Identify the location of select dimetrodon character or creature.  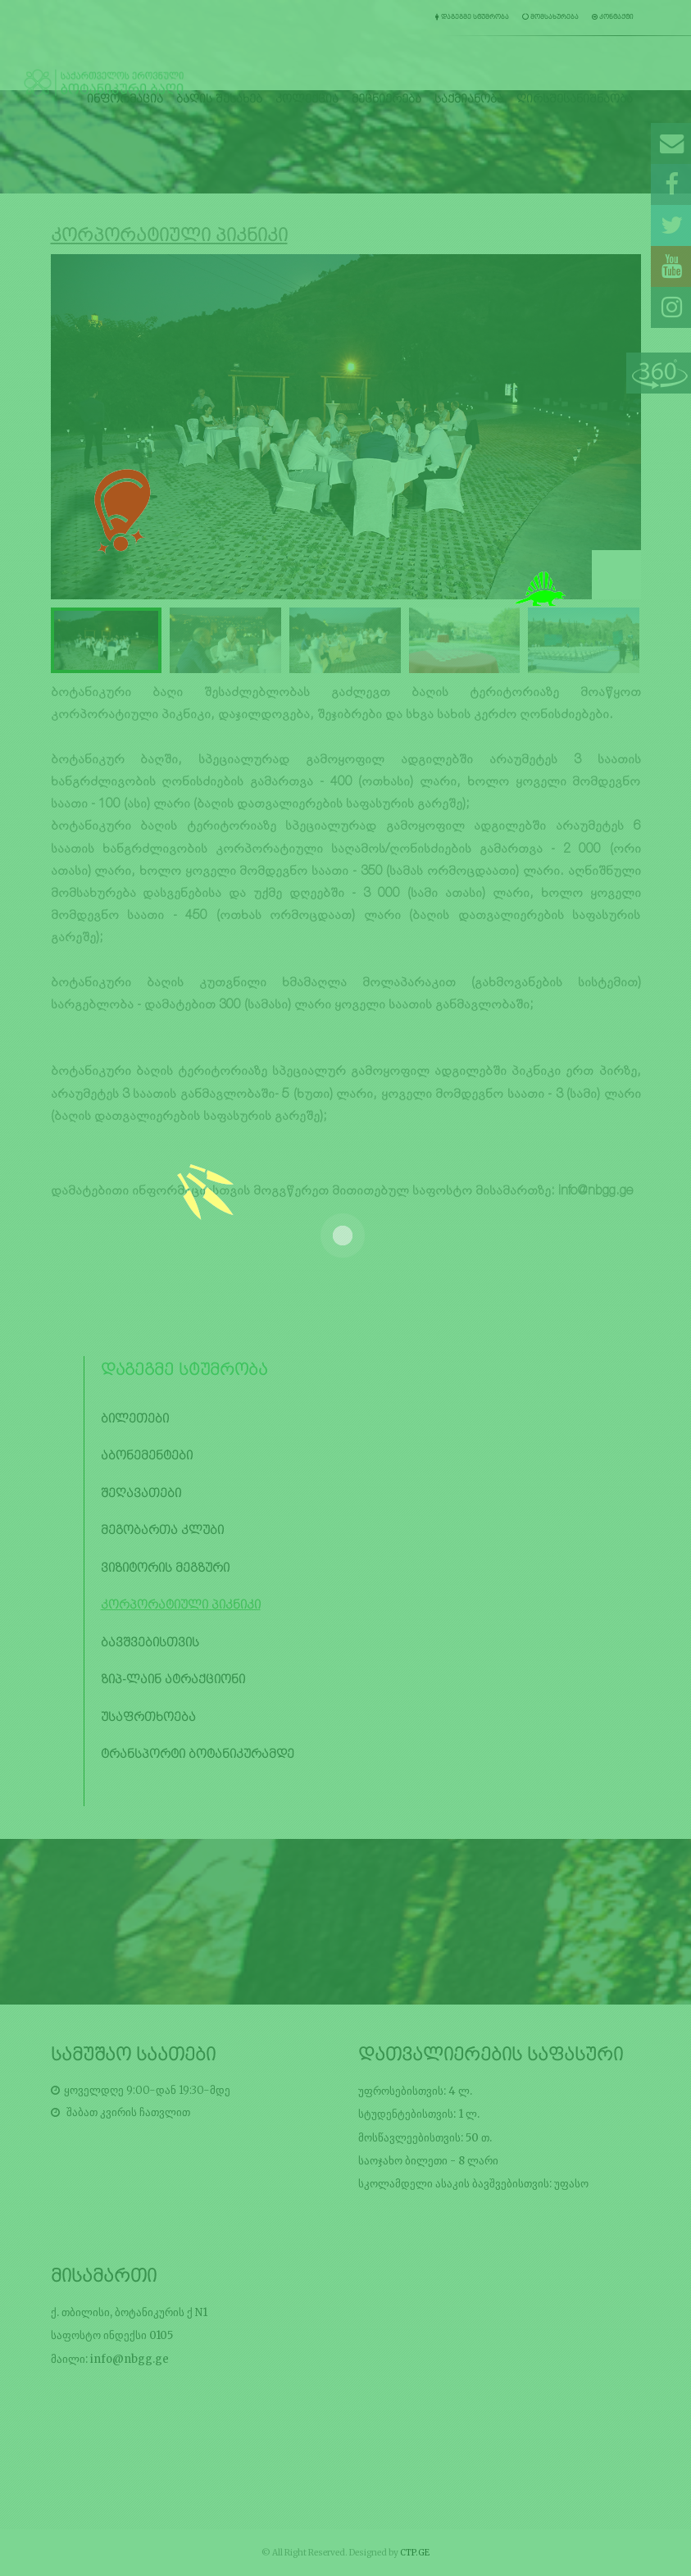
(540, 589).